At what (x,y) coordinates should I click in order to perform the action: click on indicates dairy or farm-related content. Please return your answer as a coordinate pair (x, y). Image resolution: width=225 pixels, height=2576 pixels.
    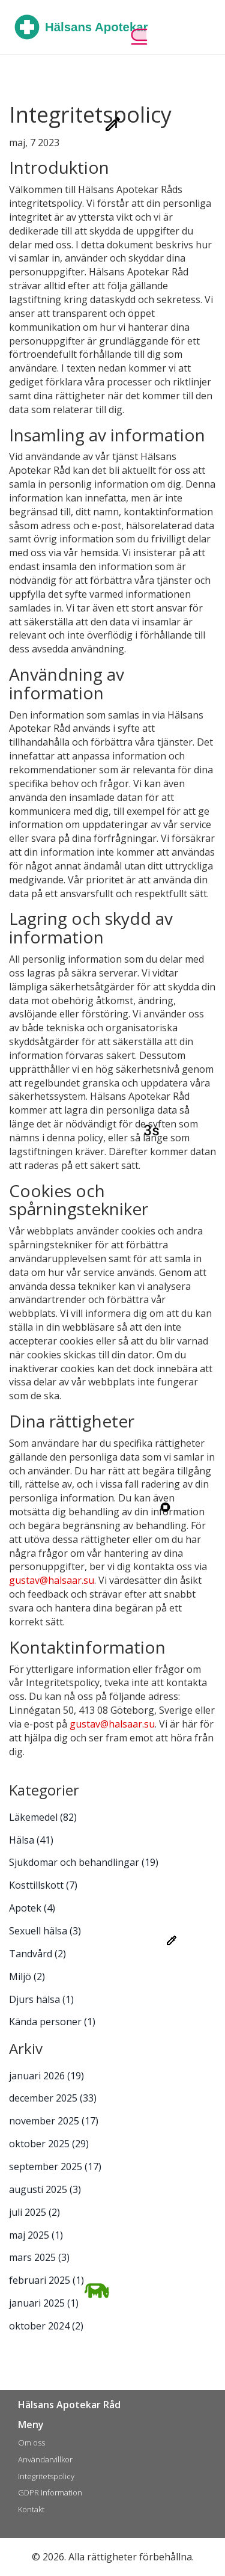
    Looking at the image, I should click on (97, 2290).